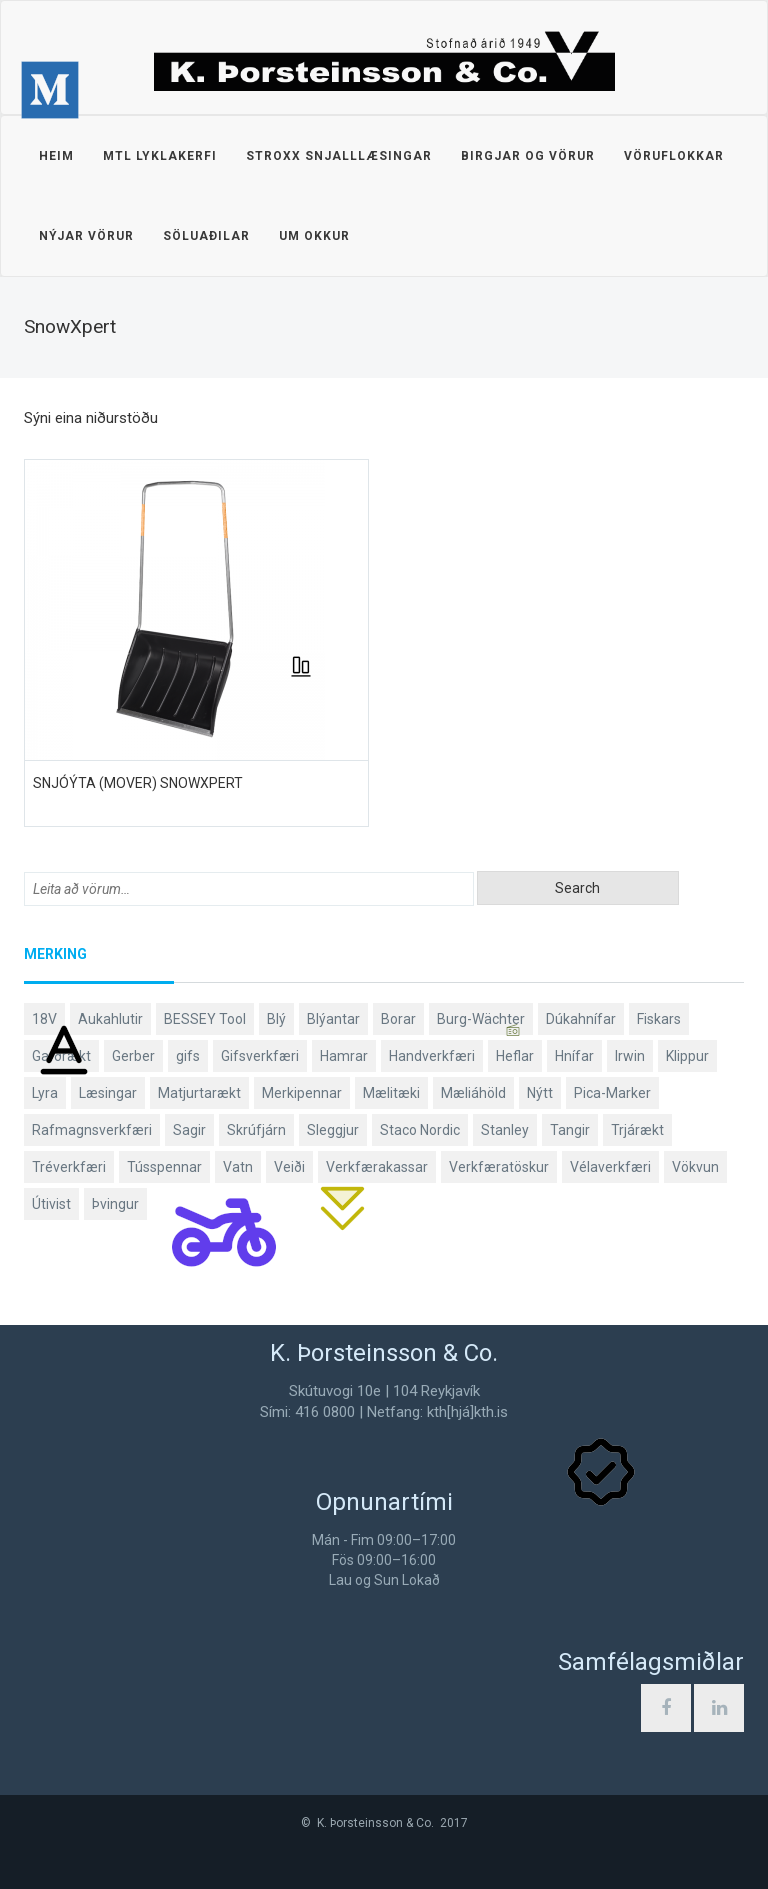  Describe the element at coordinates (601, 1472) in the screenshot. I see `indicates verified or authenticated status` at that location.